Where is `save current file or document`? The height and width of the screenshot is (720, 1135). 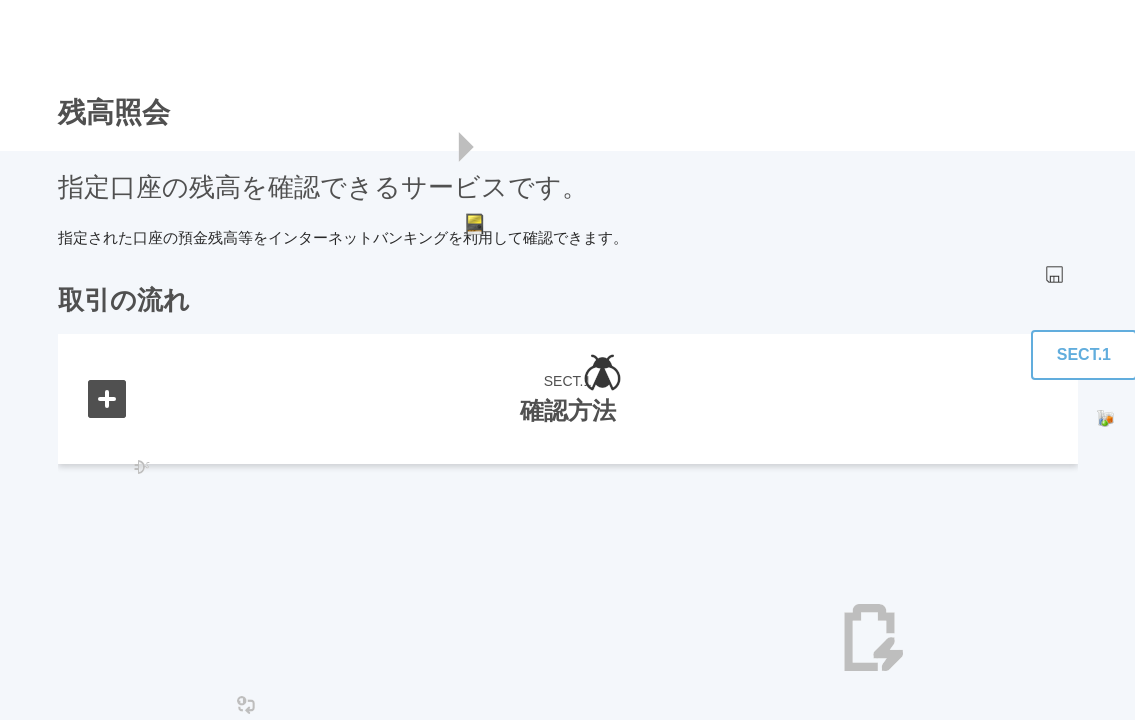
save current file or document is located at coordinates (1054, 274).